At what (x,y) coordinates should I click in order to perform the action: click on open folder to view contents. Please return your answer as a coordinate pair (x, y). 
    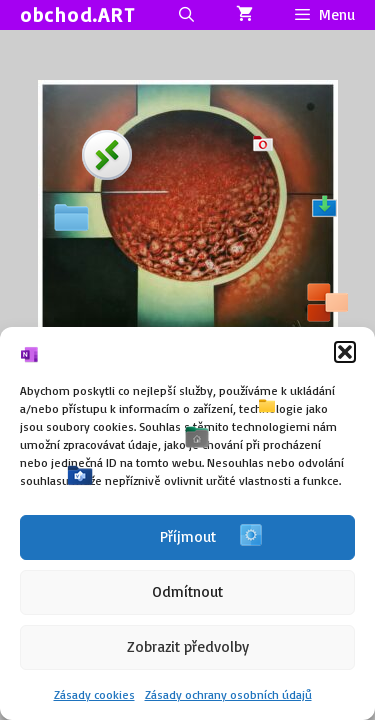
    Looking at the image, I should click on (71, 217).